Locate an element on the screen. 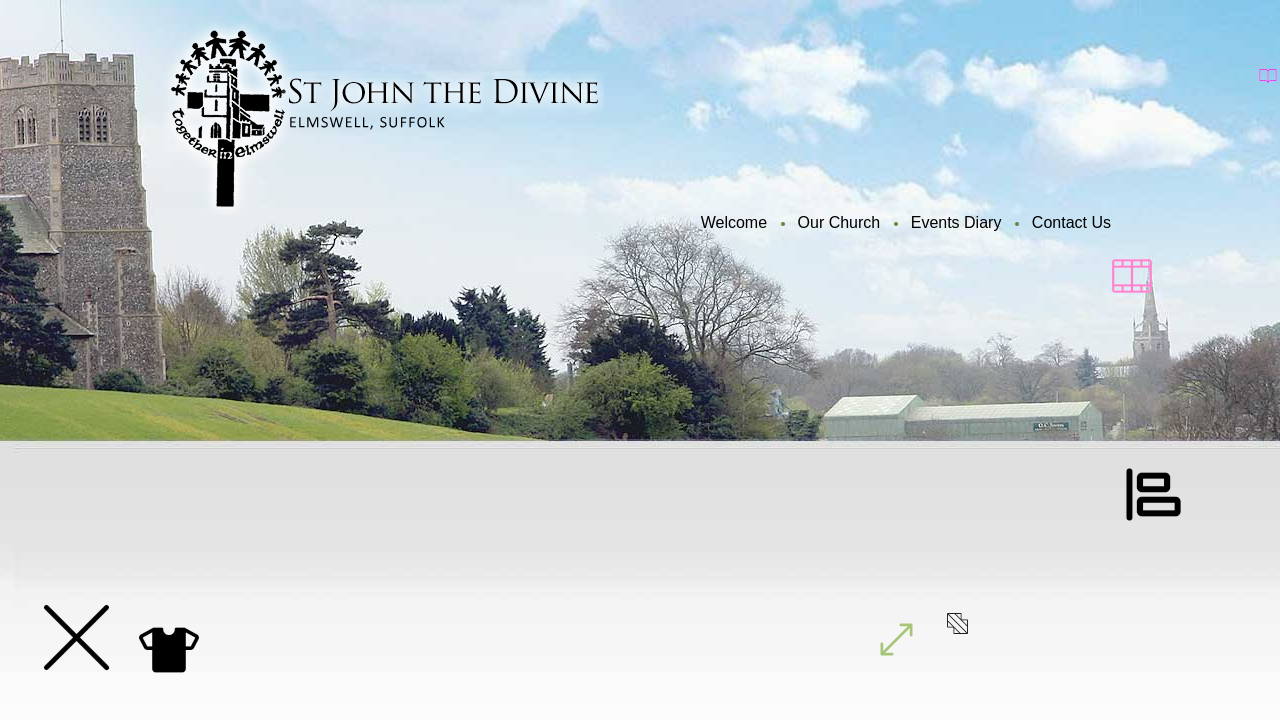  close or dismiss a dialog is located at coordinates (76, 637).